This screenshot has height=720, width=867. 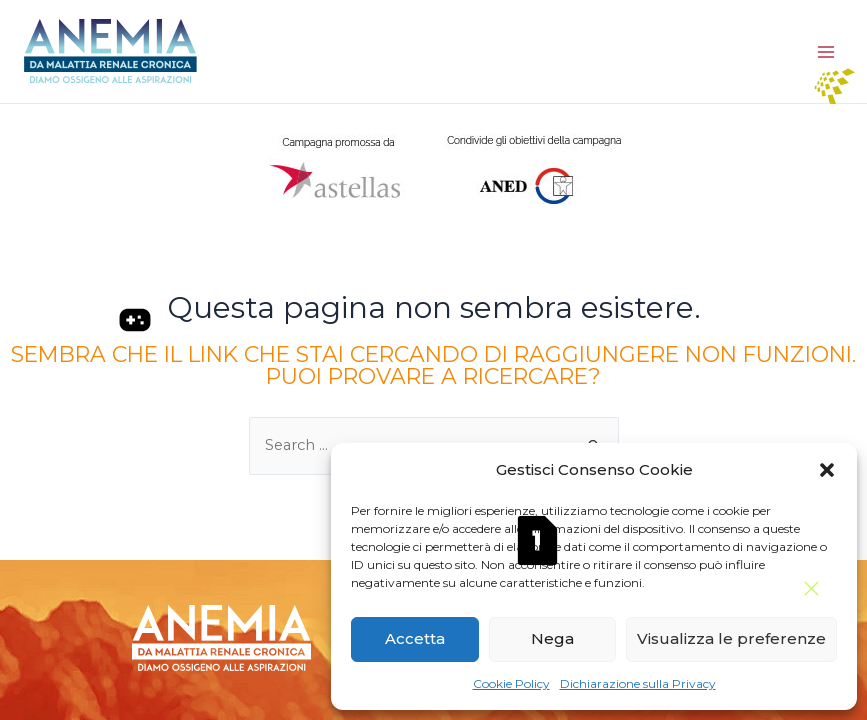 What do you see at coordinates (811, 588) in the screenshot?
I see `close the current window or dialog` at bounding box center [811, 588].